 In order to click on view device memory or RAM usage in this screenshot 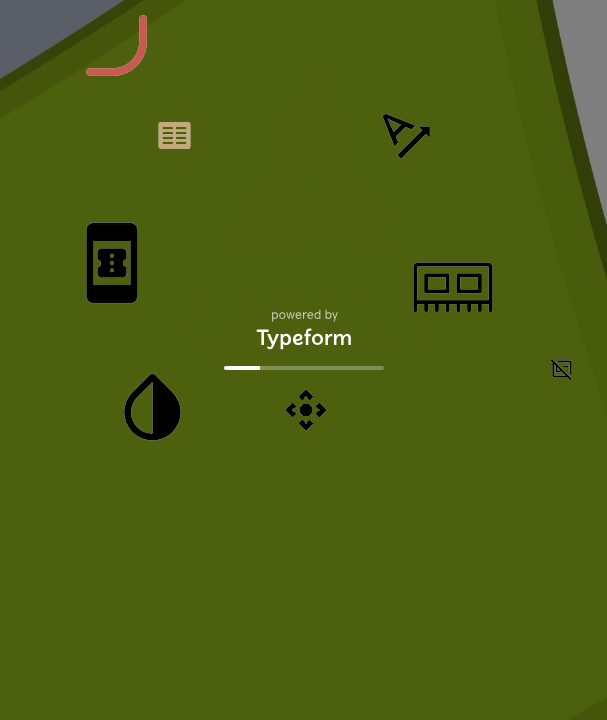, I will do `click(453, 286)`.